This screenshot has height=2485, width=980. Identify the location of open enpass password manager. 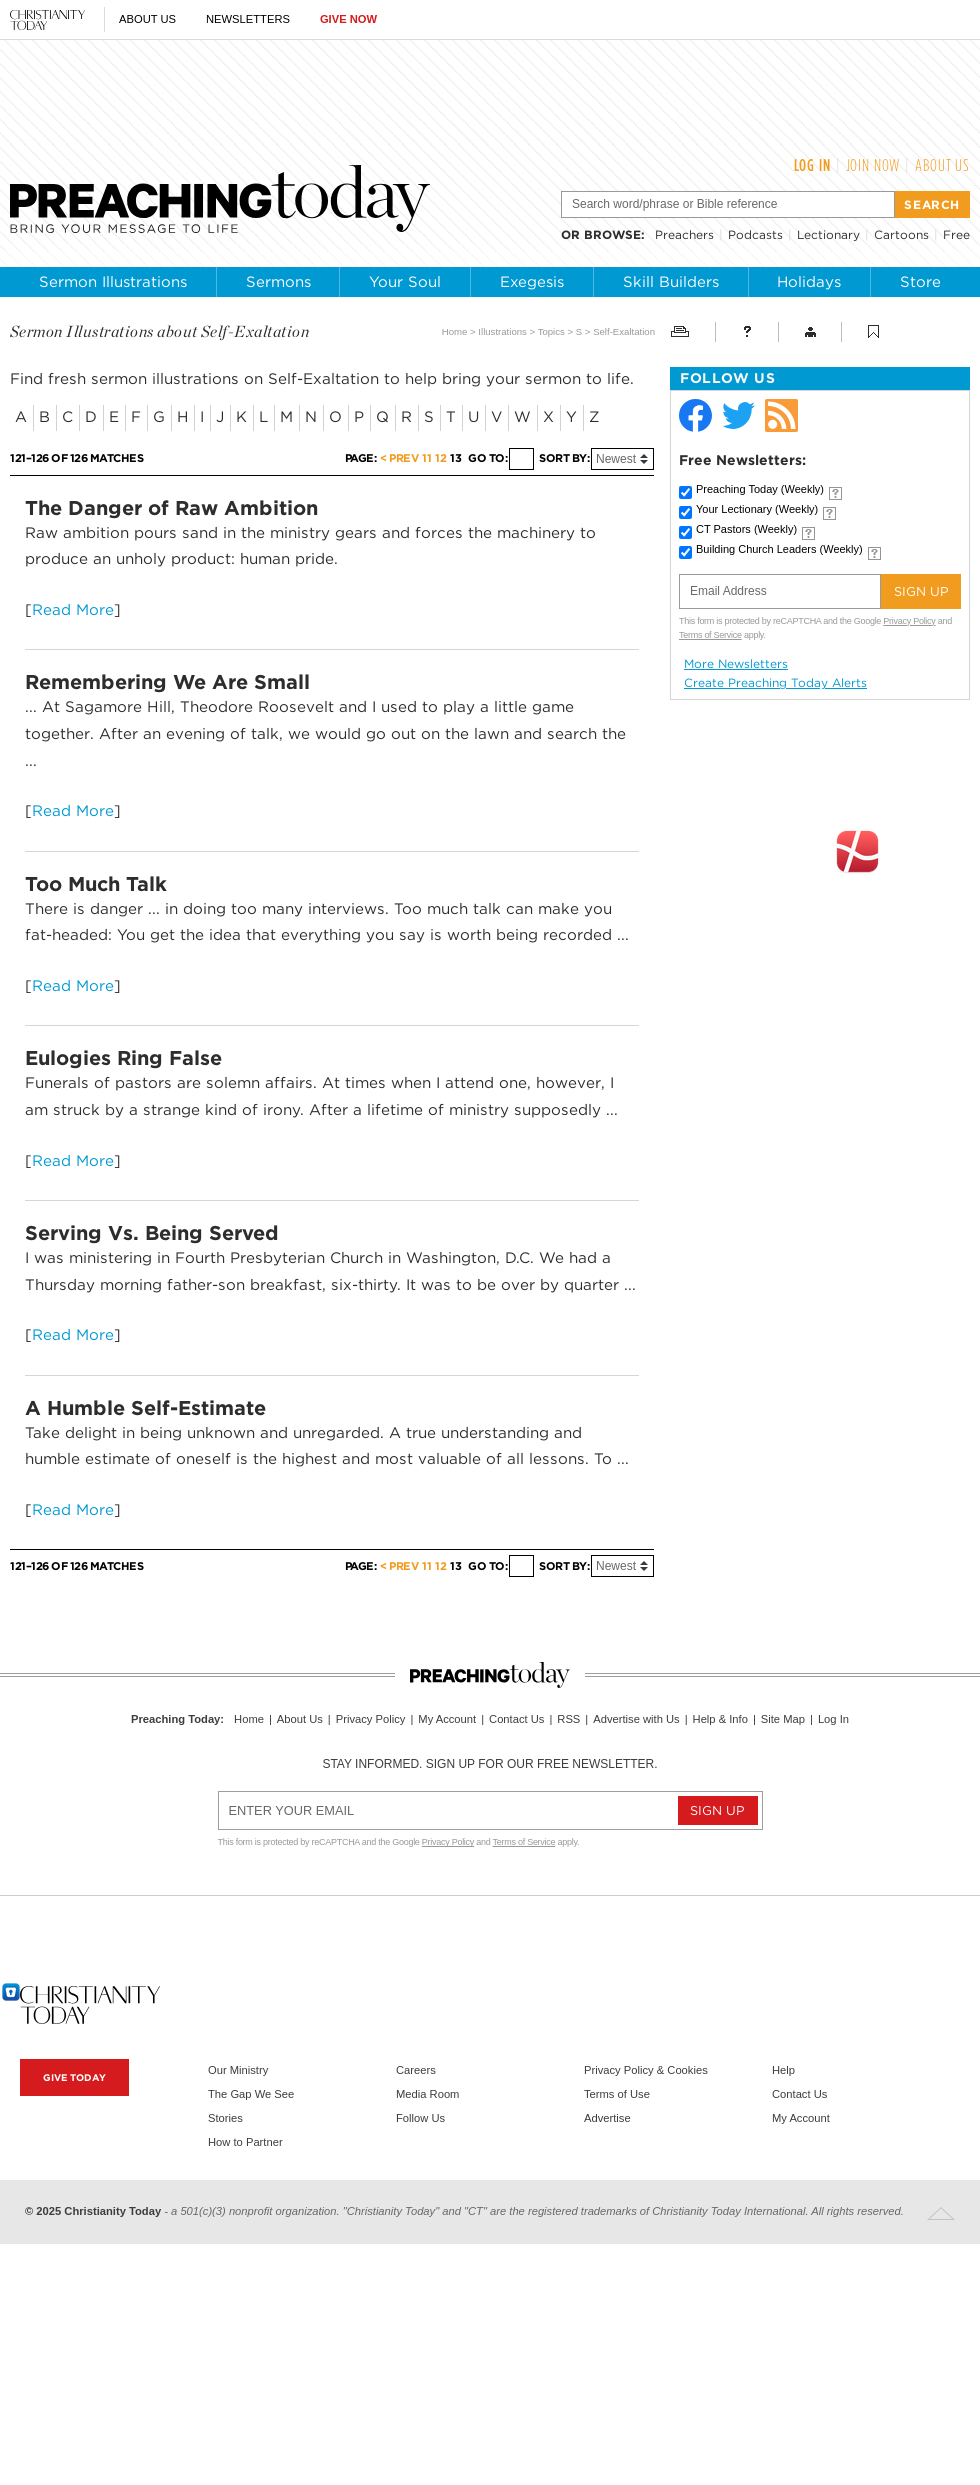
(11, 1992).